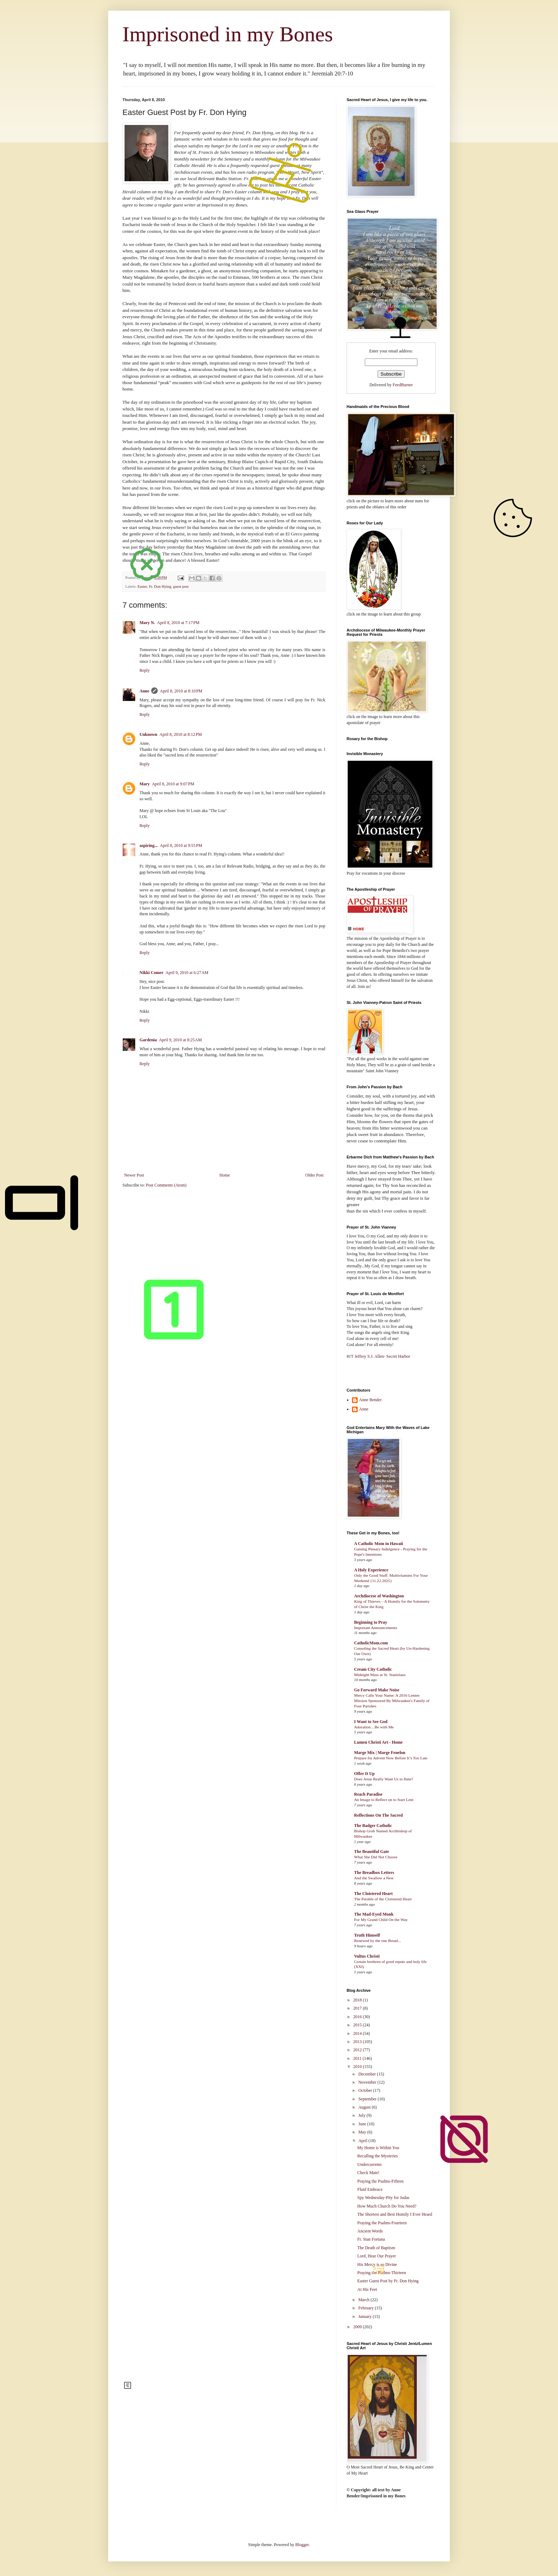  Describe the element at coordinates (464, 2139) in the screenshot. I see `tumble dry not allowed` at that location.